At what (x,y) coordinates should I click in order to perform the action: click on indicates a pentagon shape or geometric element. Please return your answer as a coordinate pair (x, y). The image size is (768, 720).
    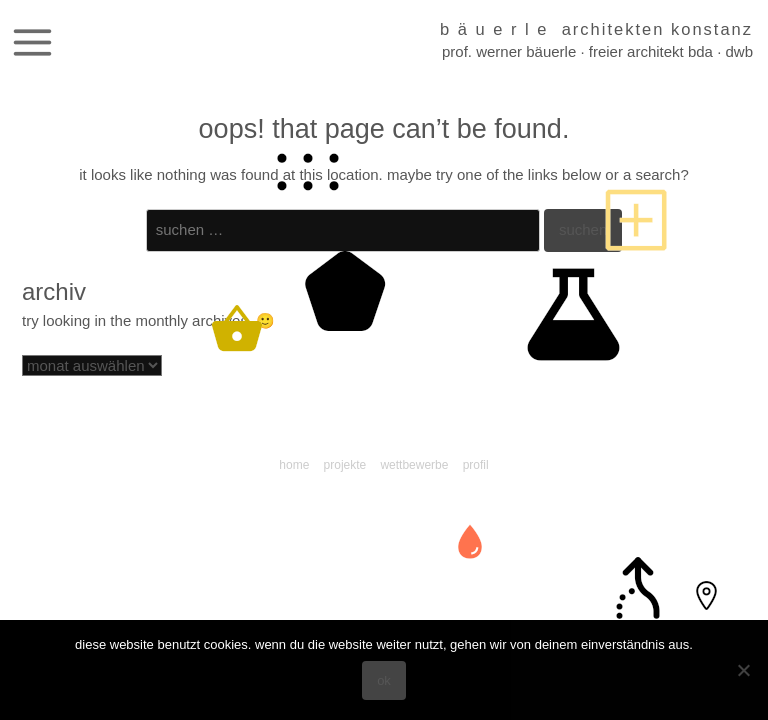
    Looking at the image, I should click on (345, 291).